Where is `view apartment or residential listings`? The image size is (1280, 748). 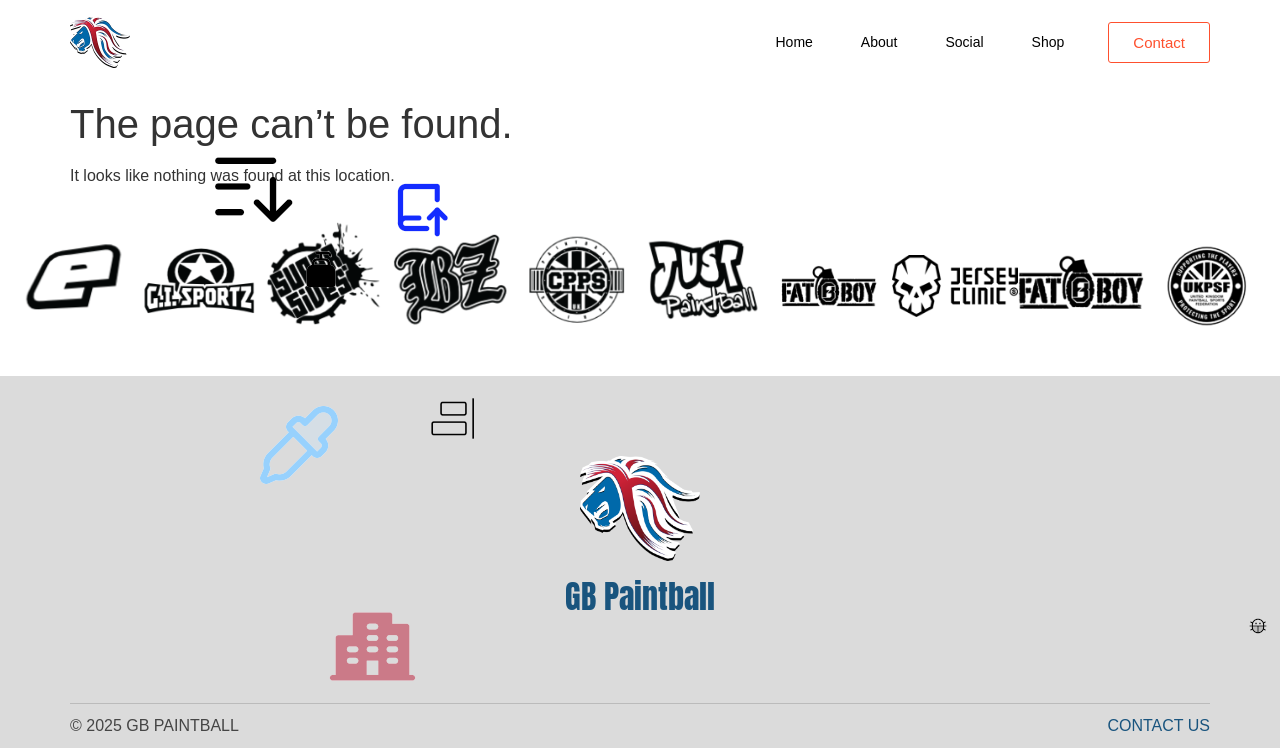
view apartment or residential listings is located at coordinates (372, 646).